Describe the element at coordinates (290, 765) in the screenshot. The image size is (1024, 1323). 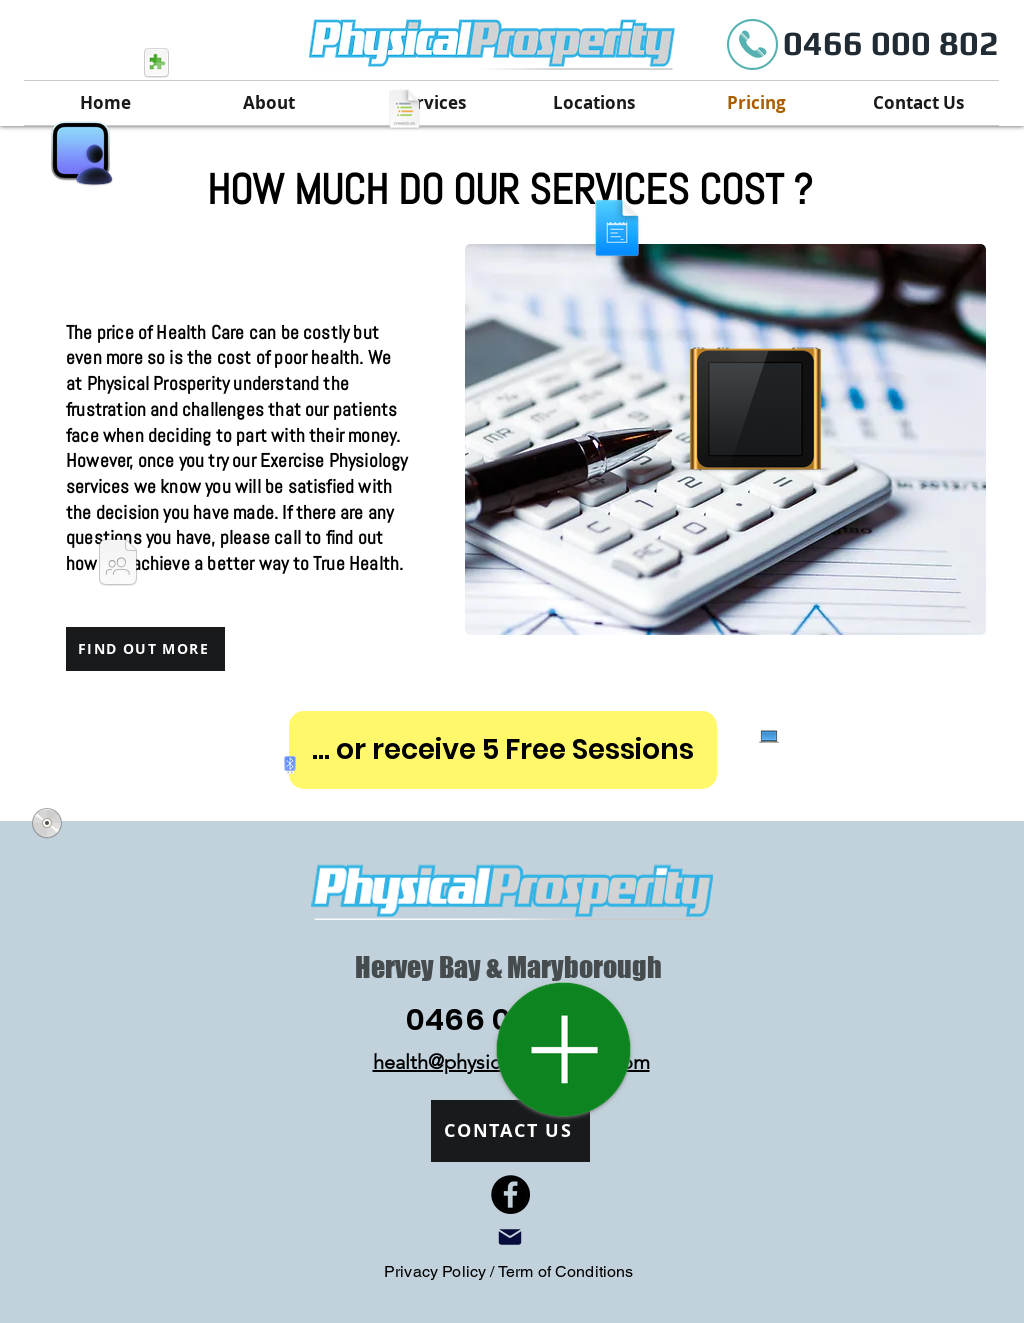
I see `manage bluetooth device connections` at that location.